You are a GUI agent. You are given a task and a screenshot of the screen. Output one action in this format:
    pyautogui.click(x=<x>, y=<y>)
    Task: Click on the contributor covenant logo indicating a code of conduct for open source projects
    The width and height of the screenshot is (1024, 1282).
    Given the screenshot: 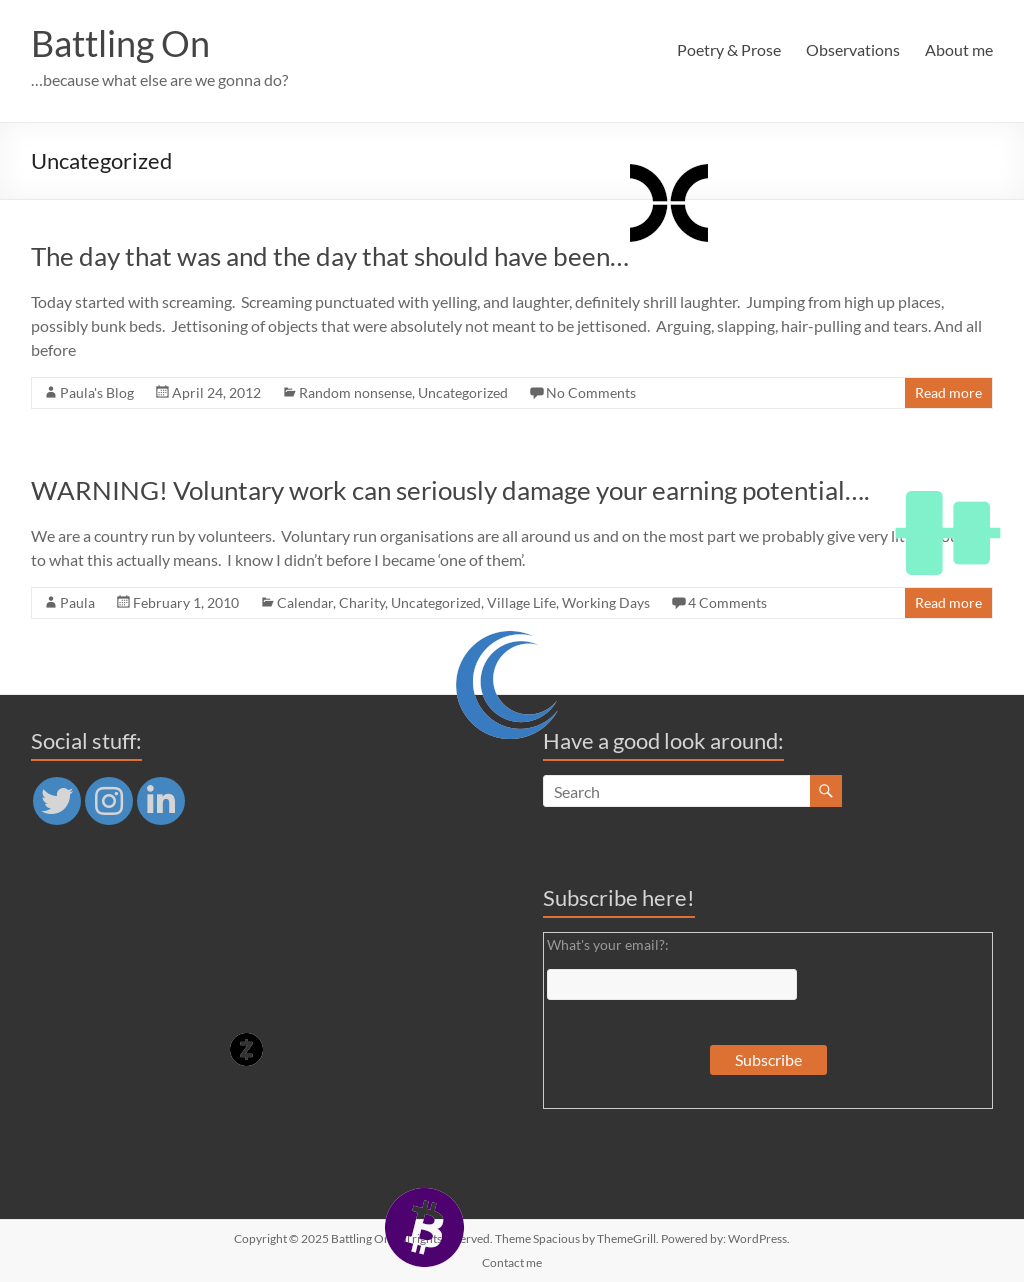 What is the action you would take?
    pyautogui.click(x=507, y=685)
    